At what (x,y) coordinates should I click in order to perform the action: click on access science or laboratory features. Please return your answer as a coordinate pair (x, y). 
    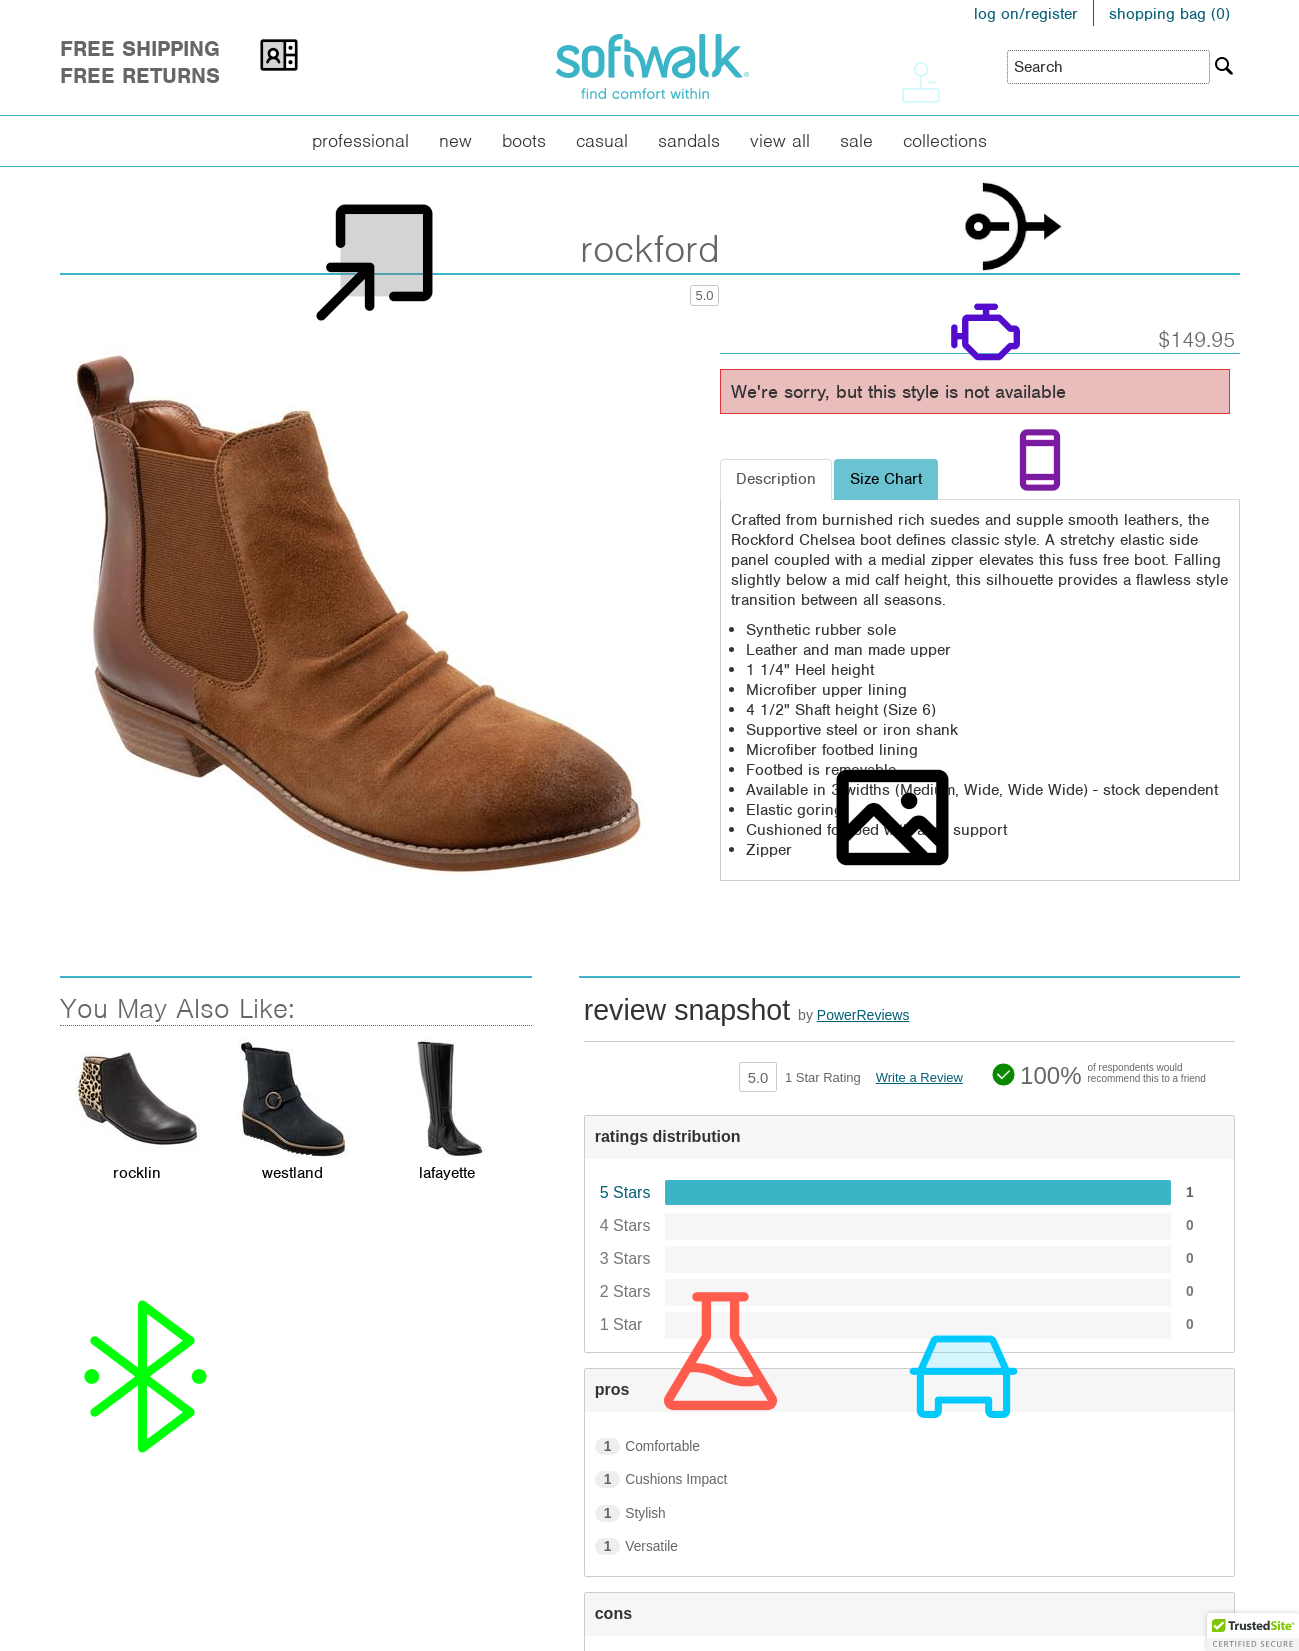
    Looking at the image, I should click on (720, 1353).